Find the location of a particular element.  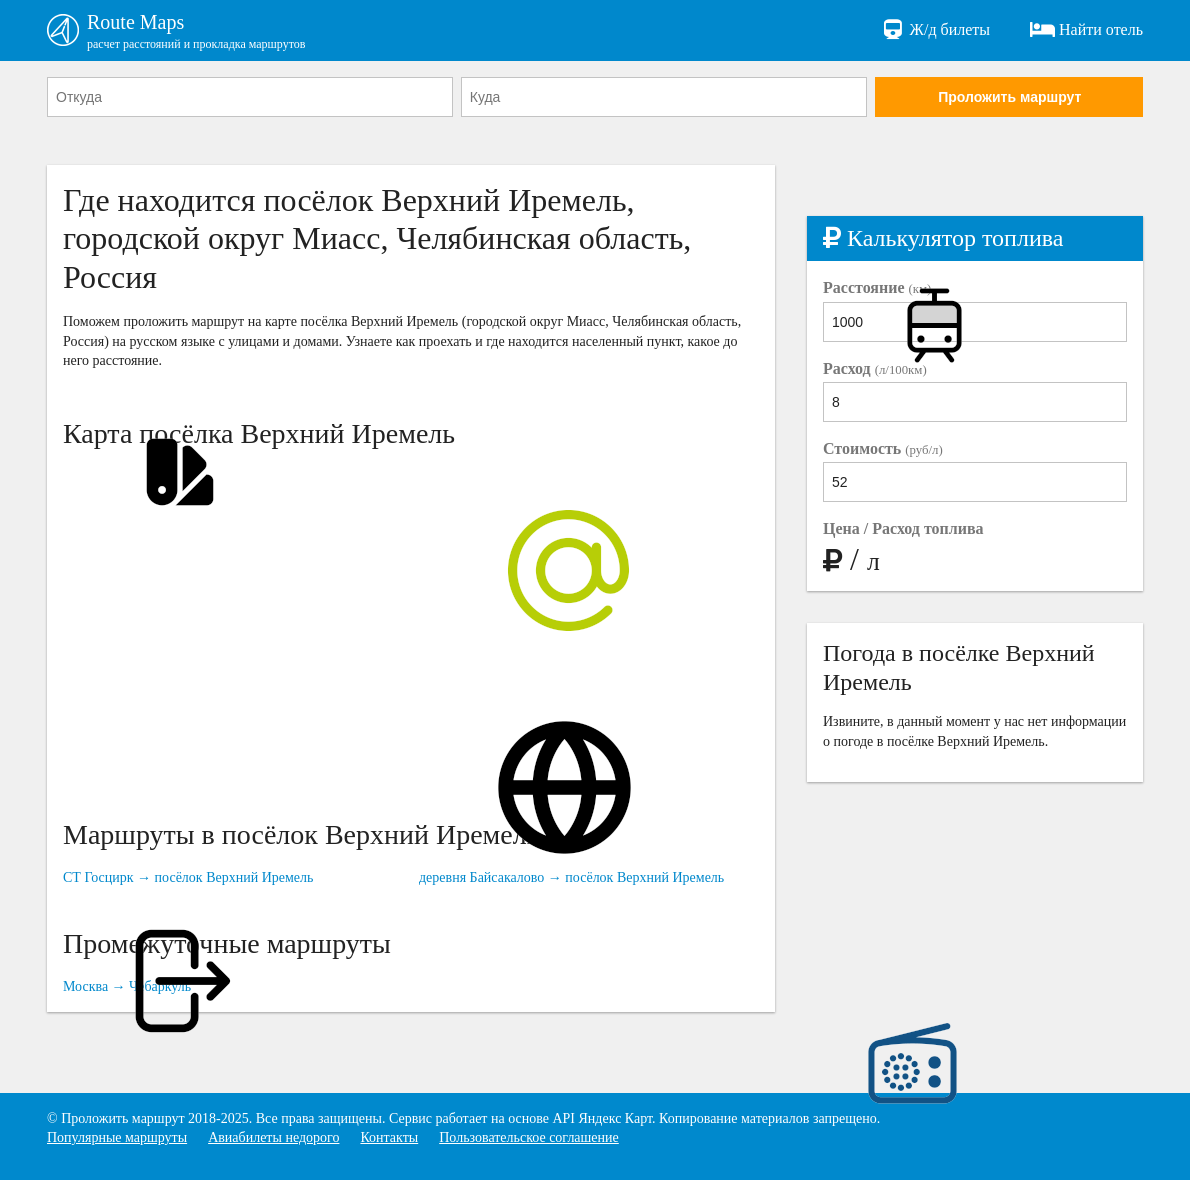

view tram or streetcar routes is located at coordinates (934, 325).